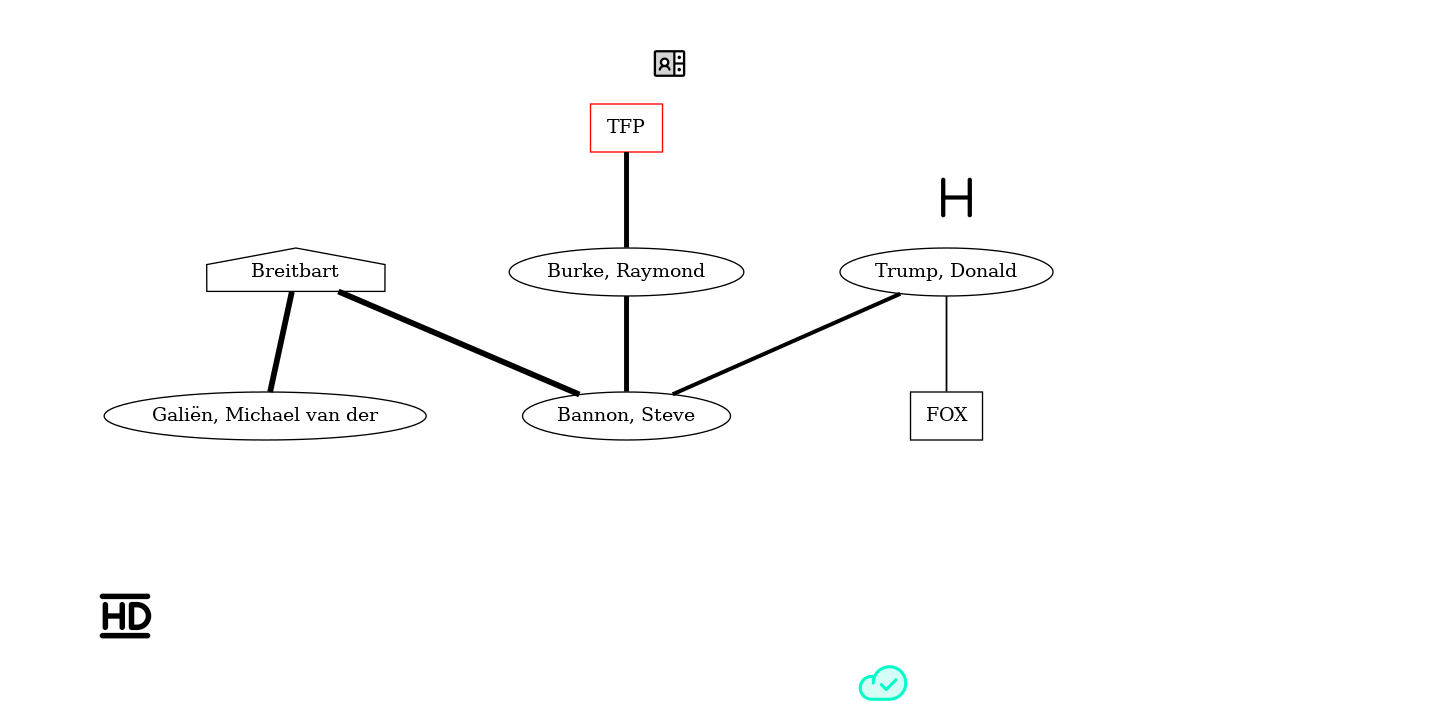 The image size is (1440, 720). Describe the element at coordinates (125, 616) in the screenshot. I see `indicates high-definition video quality` at that location.